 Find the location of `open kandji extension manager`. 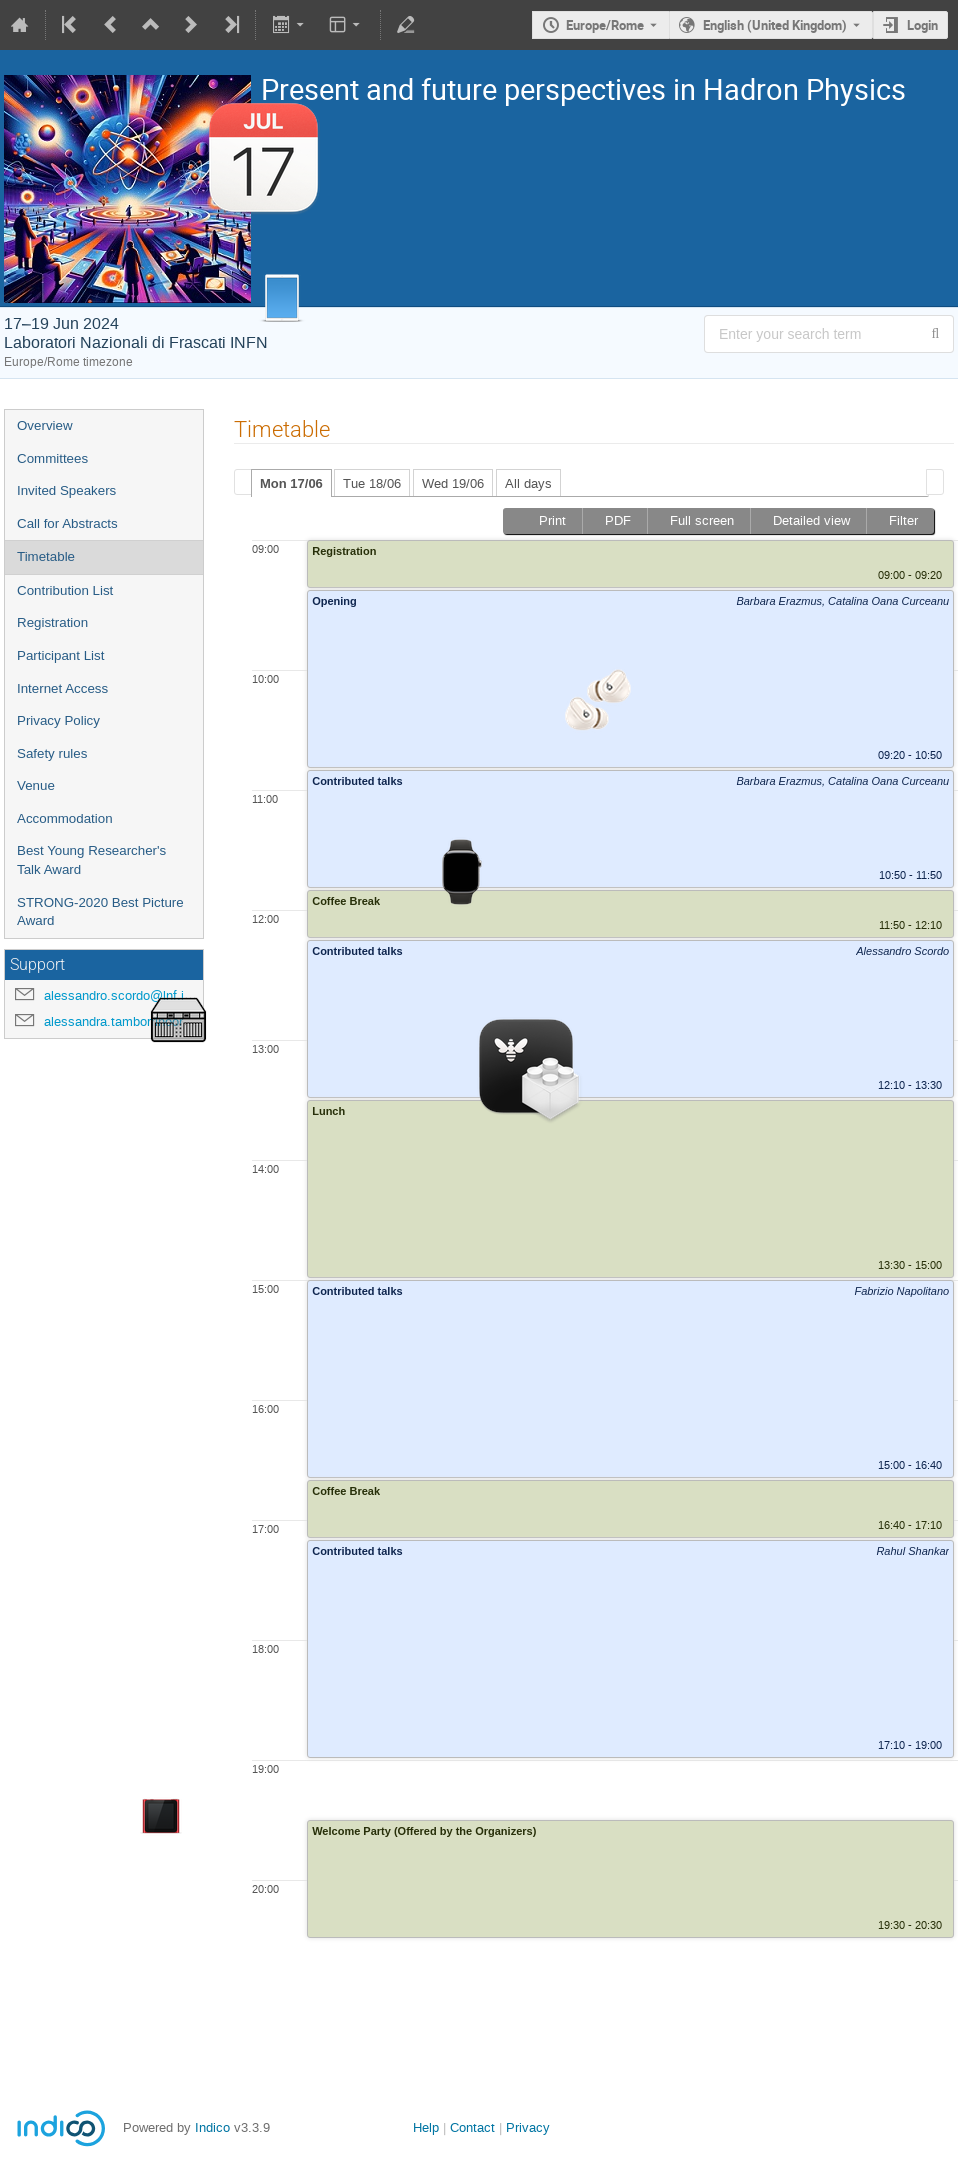

open kandji extension manager is located at coordinates (526, 1066).